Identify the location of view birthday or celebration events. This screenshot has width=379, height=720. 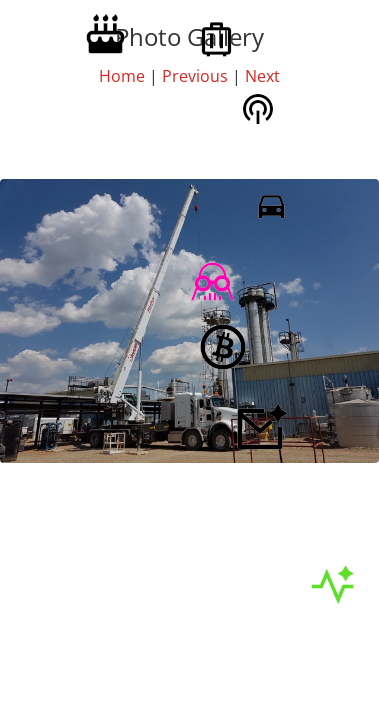
(105, 34).